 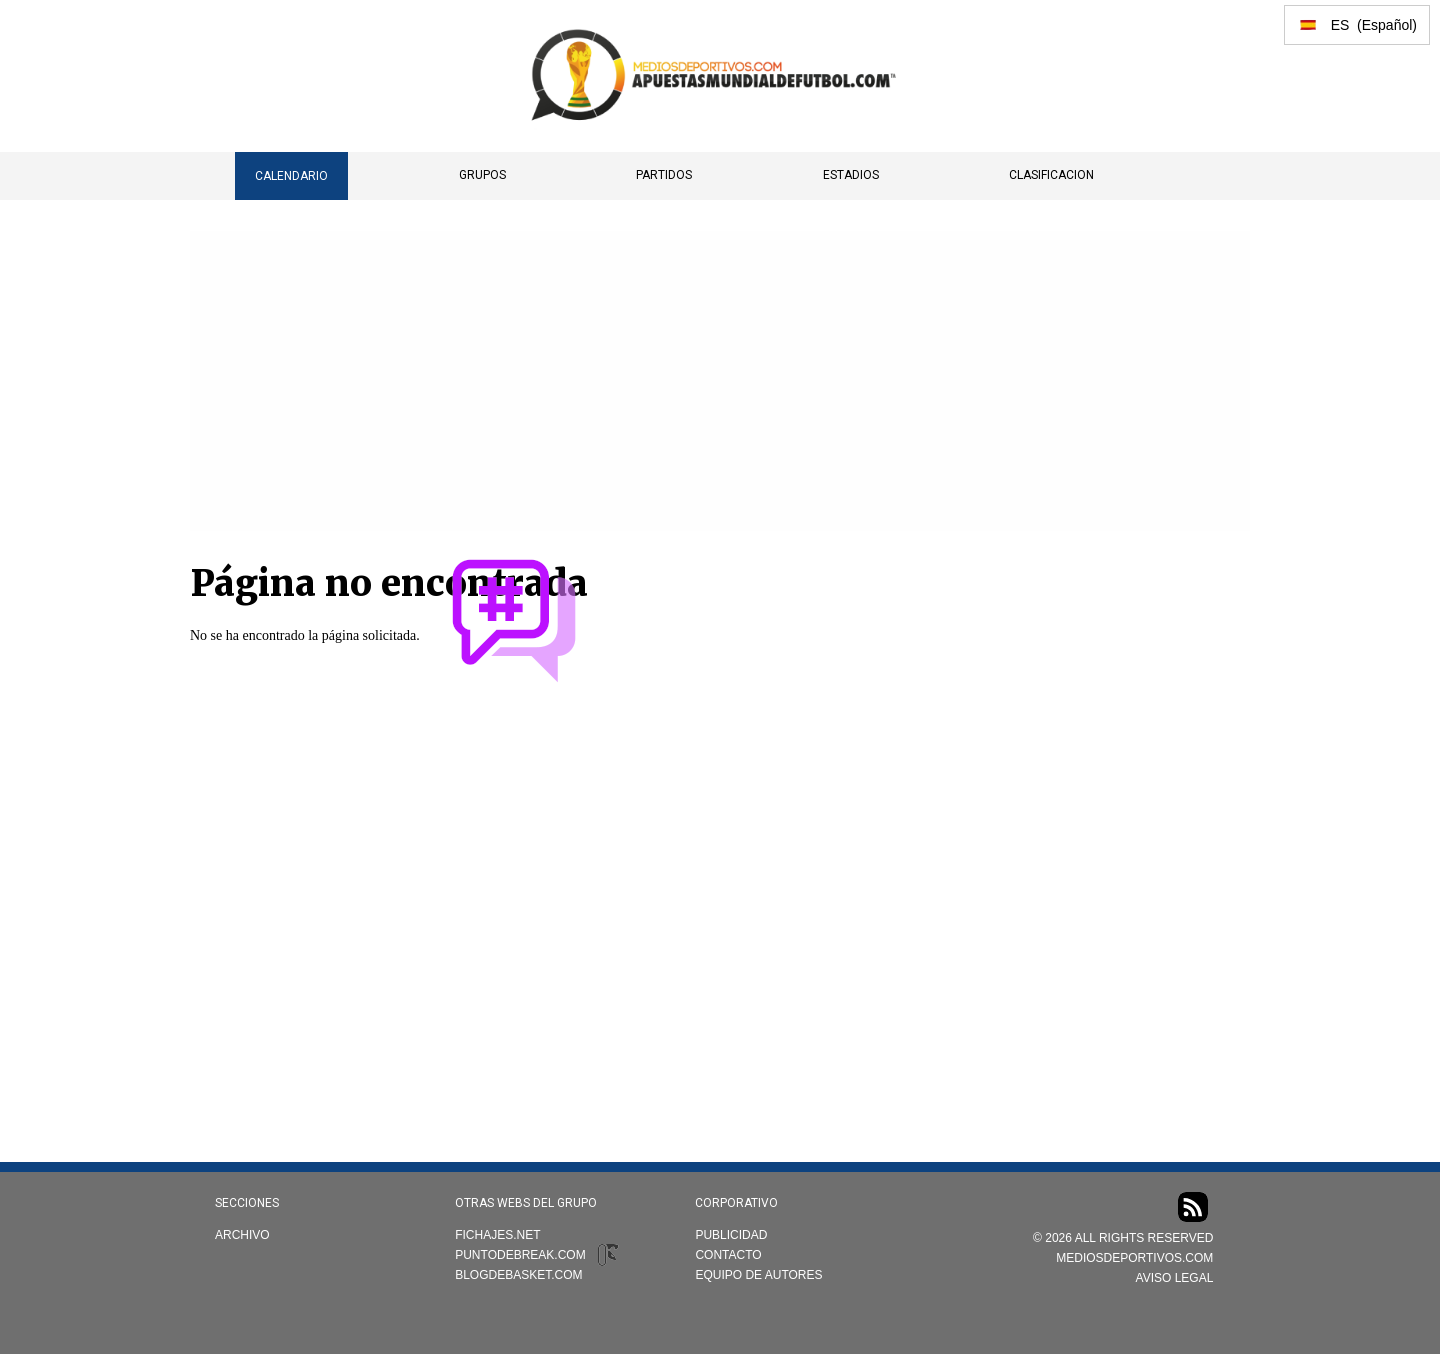 What do you see at coordinates (609, 1255) in the screenshot?
I see `access system utilities and tools` at bounding box center [609, 1255].